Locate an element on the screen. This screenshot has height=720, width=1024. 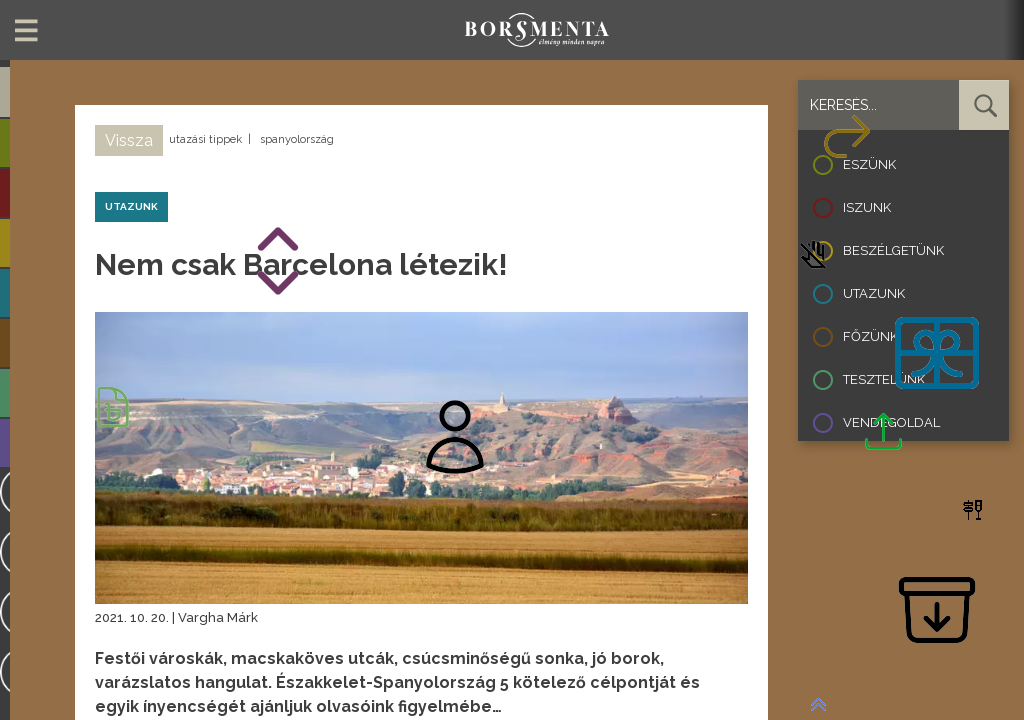
upload a file or document is located at coordinates (883, 431).